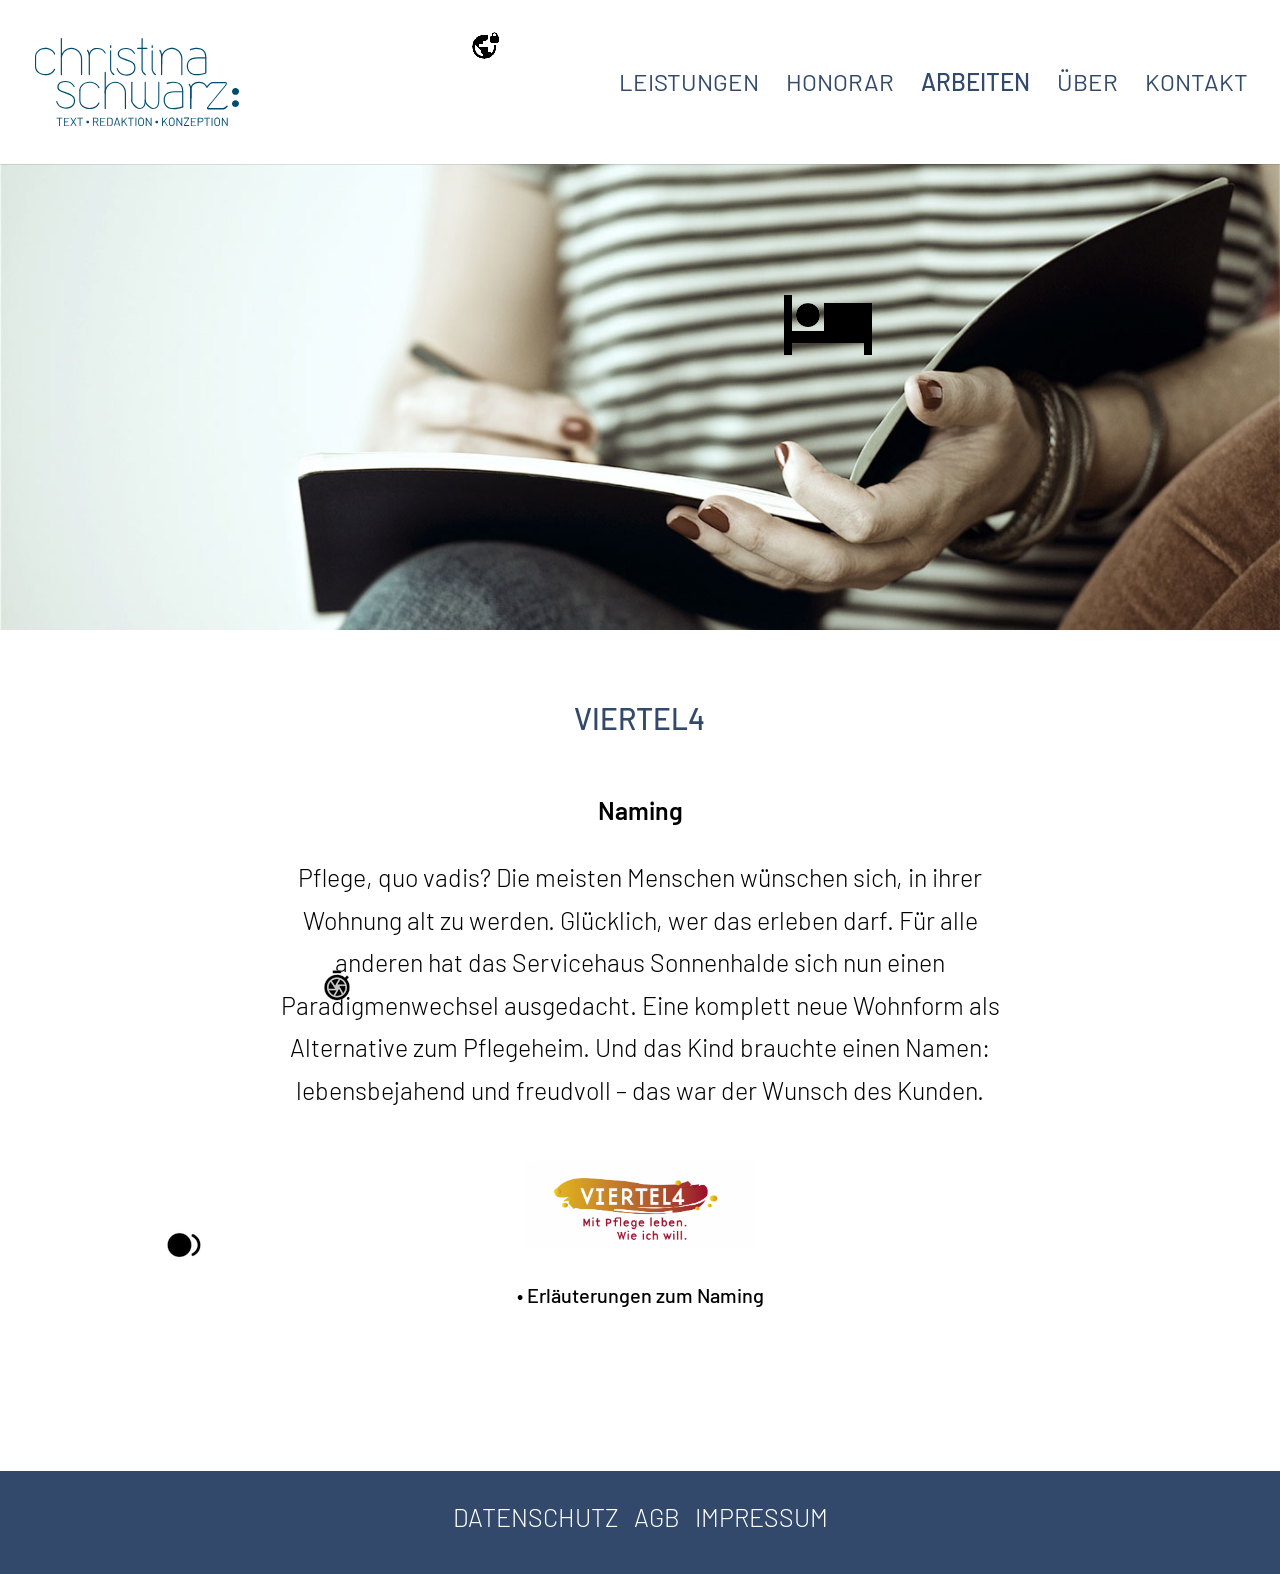 The width and height of the screenshot is (1280, 1574). I want to click on adjust camera shutter speed settings, so click(337, 986).